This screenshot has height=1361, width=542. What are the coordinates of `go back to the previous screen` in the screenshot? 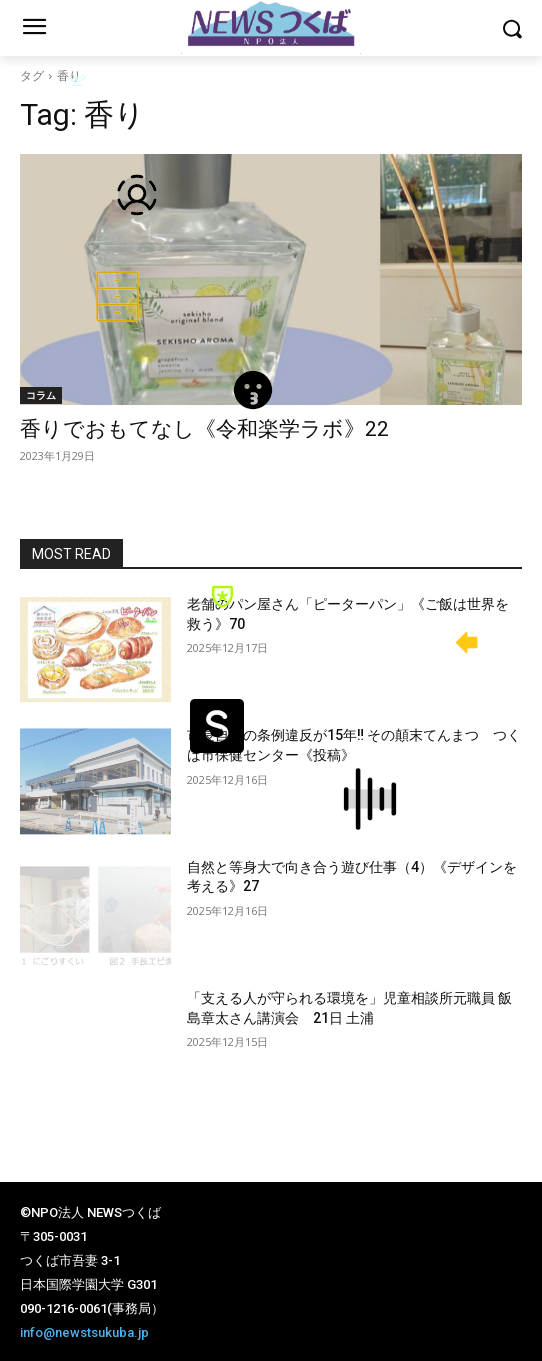 It's located at (467, 642).